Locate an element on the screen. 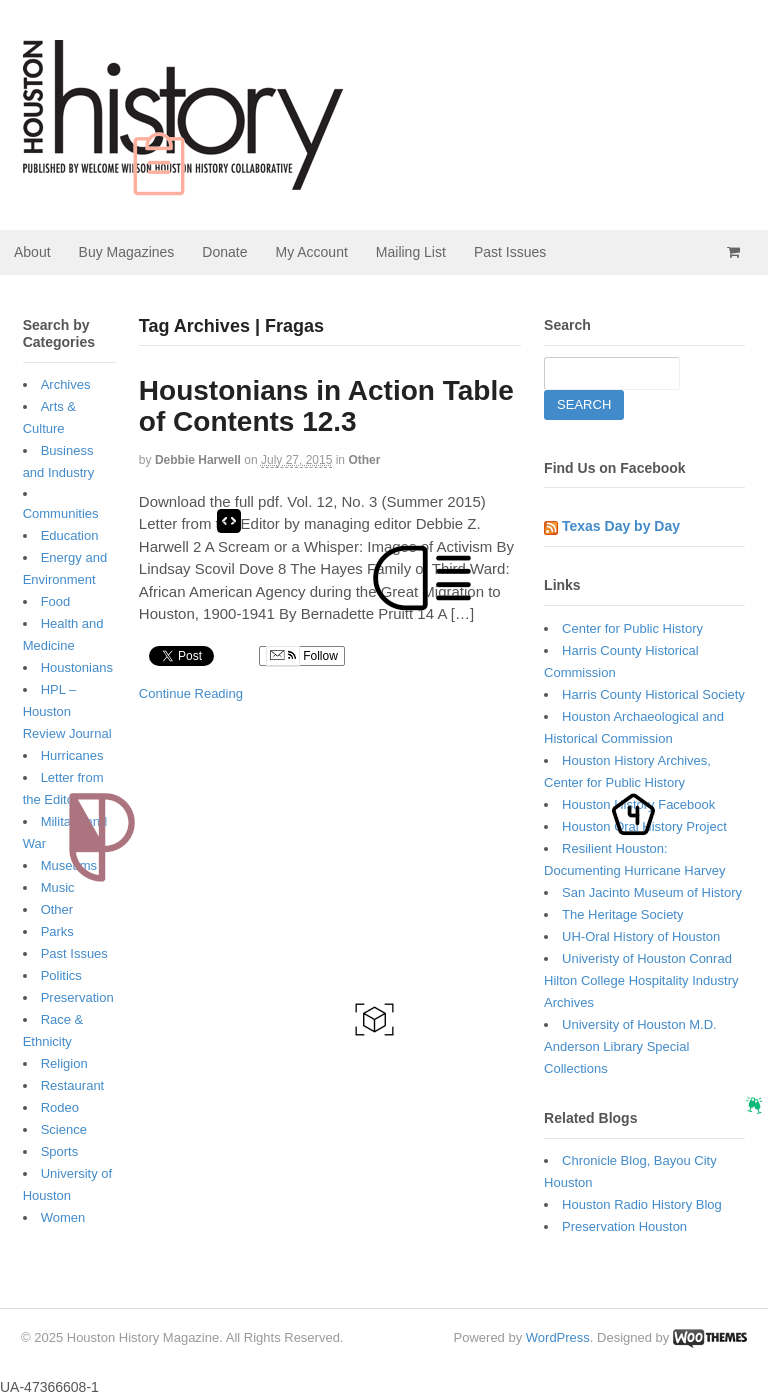 The image size is (768, 1398). toggle vehicle headlights on/off is located at coordinates (422, 578).